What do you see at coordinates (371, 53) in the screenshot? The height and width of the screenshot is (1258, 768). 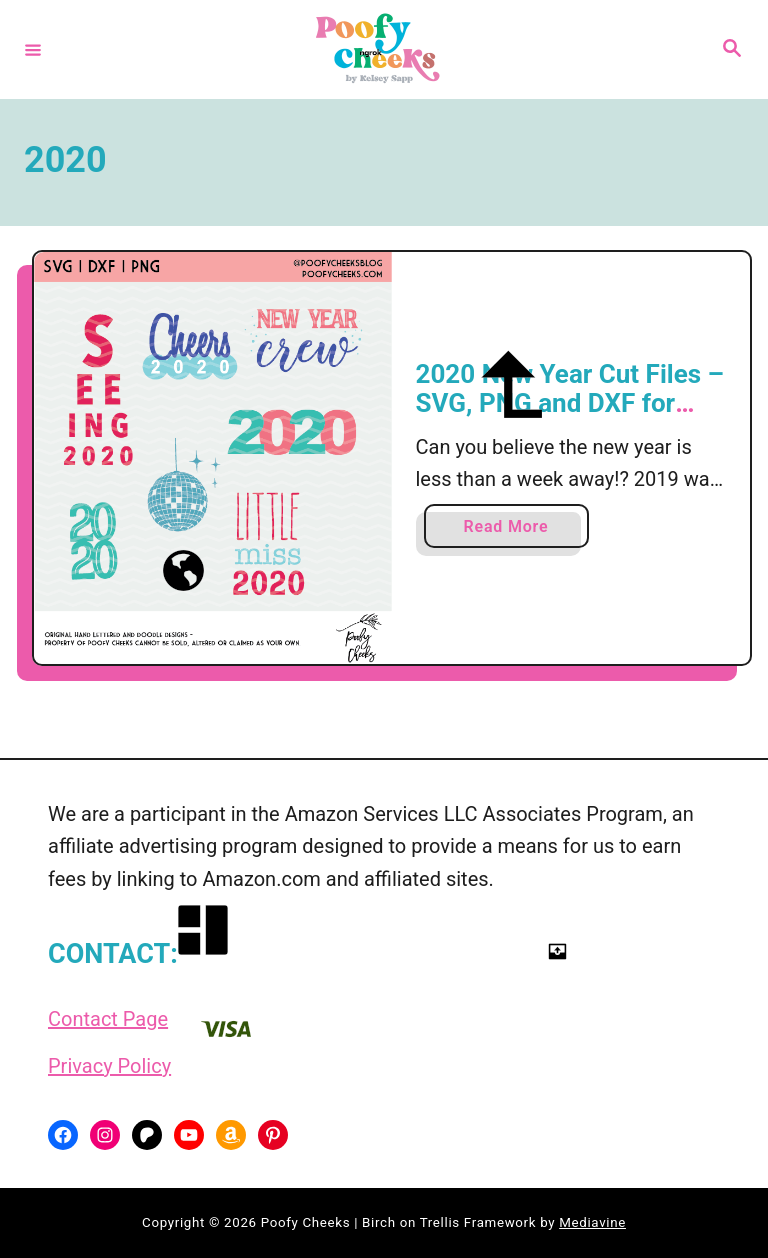 I see `ngrok service integration or connection` at bounding box center [371, 53].